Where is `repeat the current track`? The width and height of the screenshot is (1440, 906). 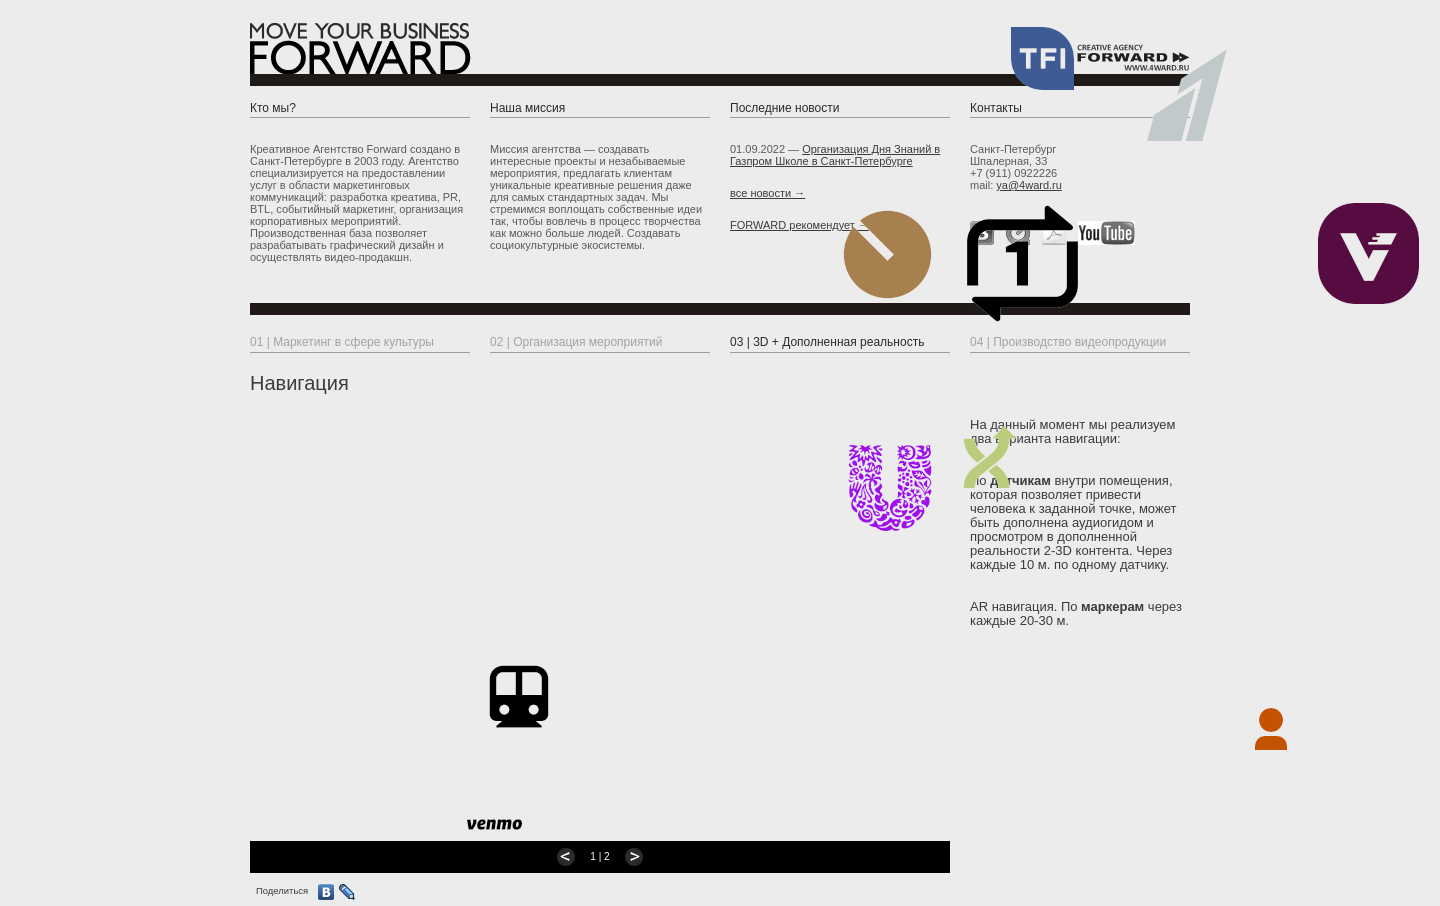 repeat the current track is located at coordinates (1022, 263).